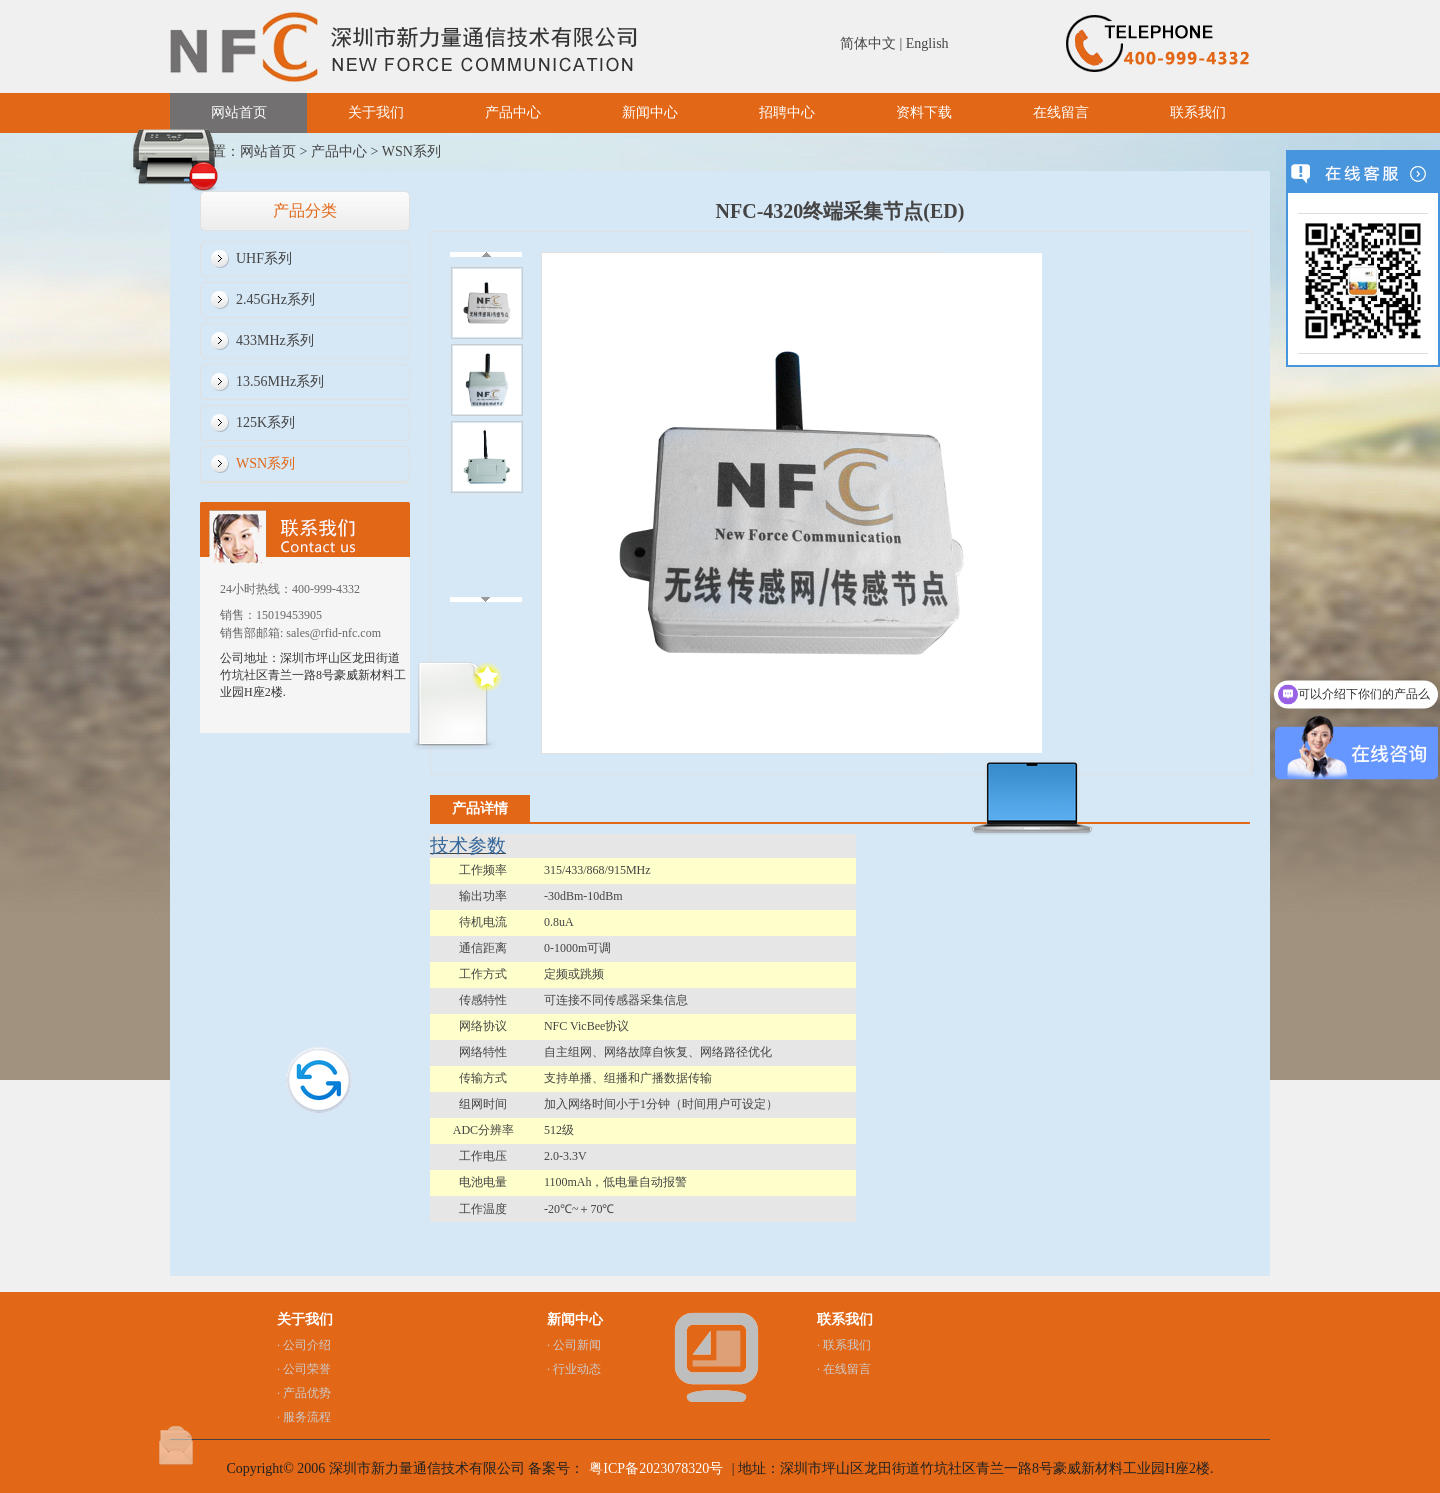 The image size is (1440, 1493). What do you see at coordinates (355, 1044) in the screenshot?
I see `indicates content is syncing or refreshing` at bounding box center [355, 1044].